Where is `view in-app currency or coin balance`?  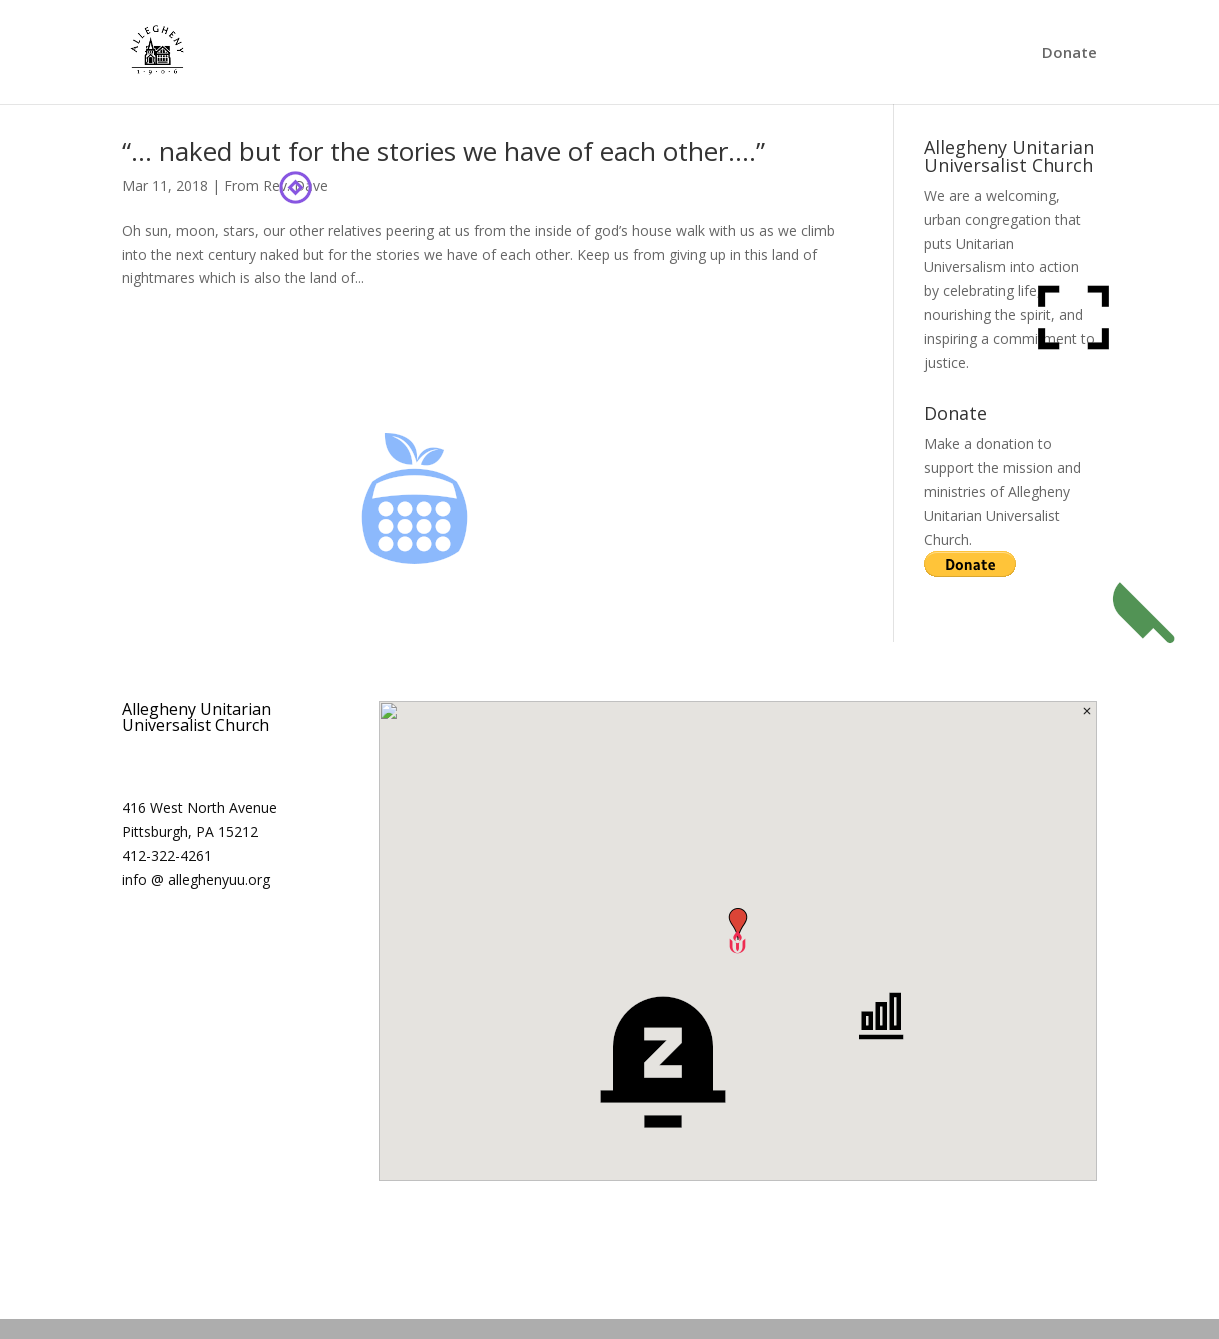 view in-app currency or coin balance is located at coordinates (295, 187).